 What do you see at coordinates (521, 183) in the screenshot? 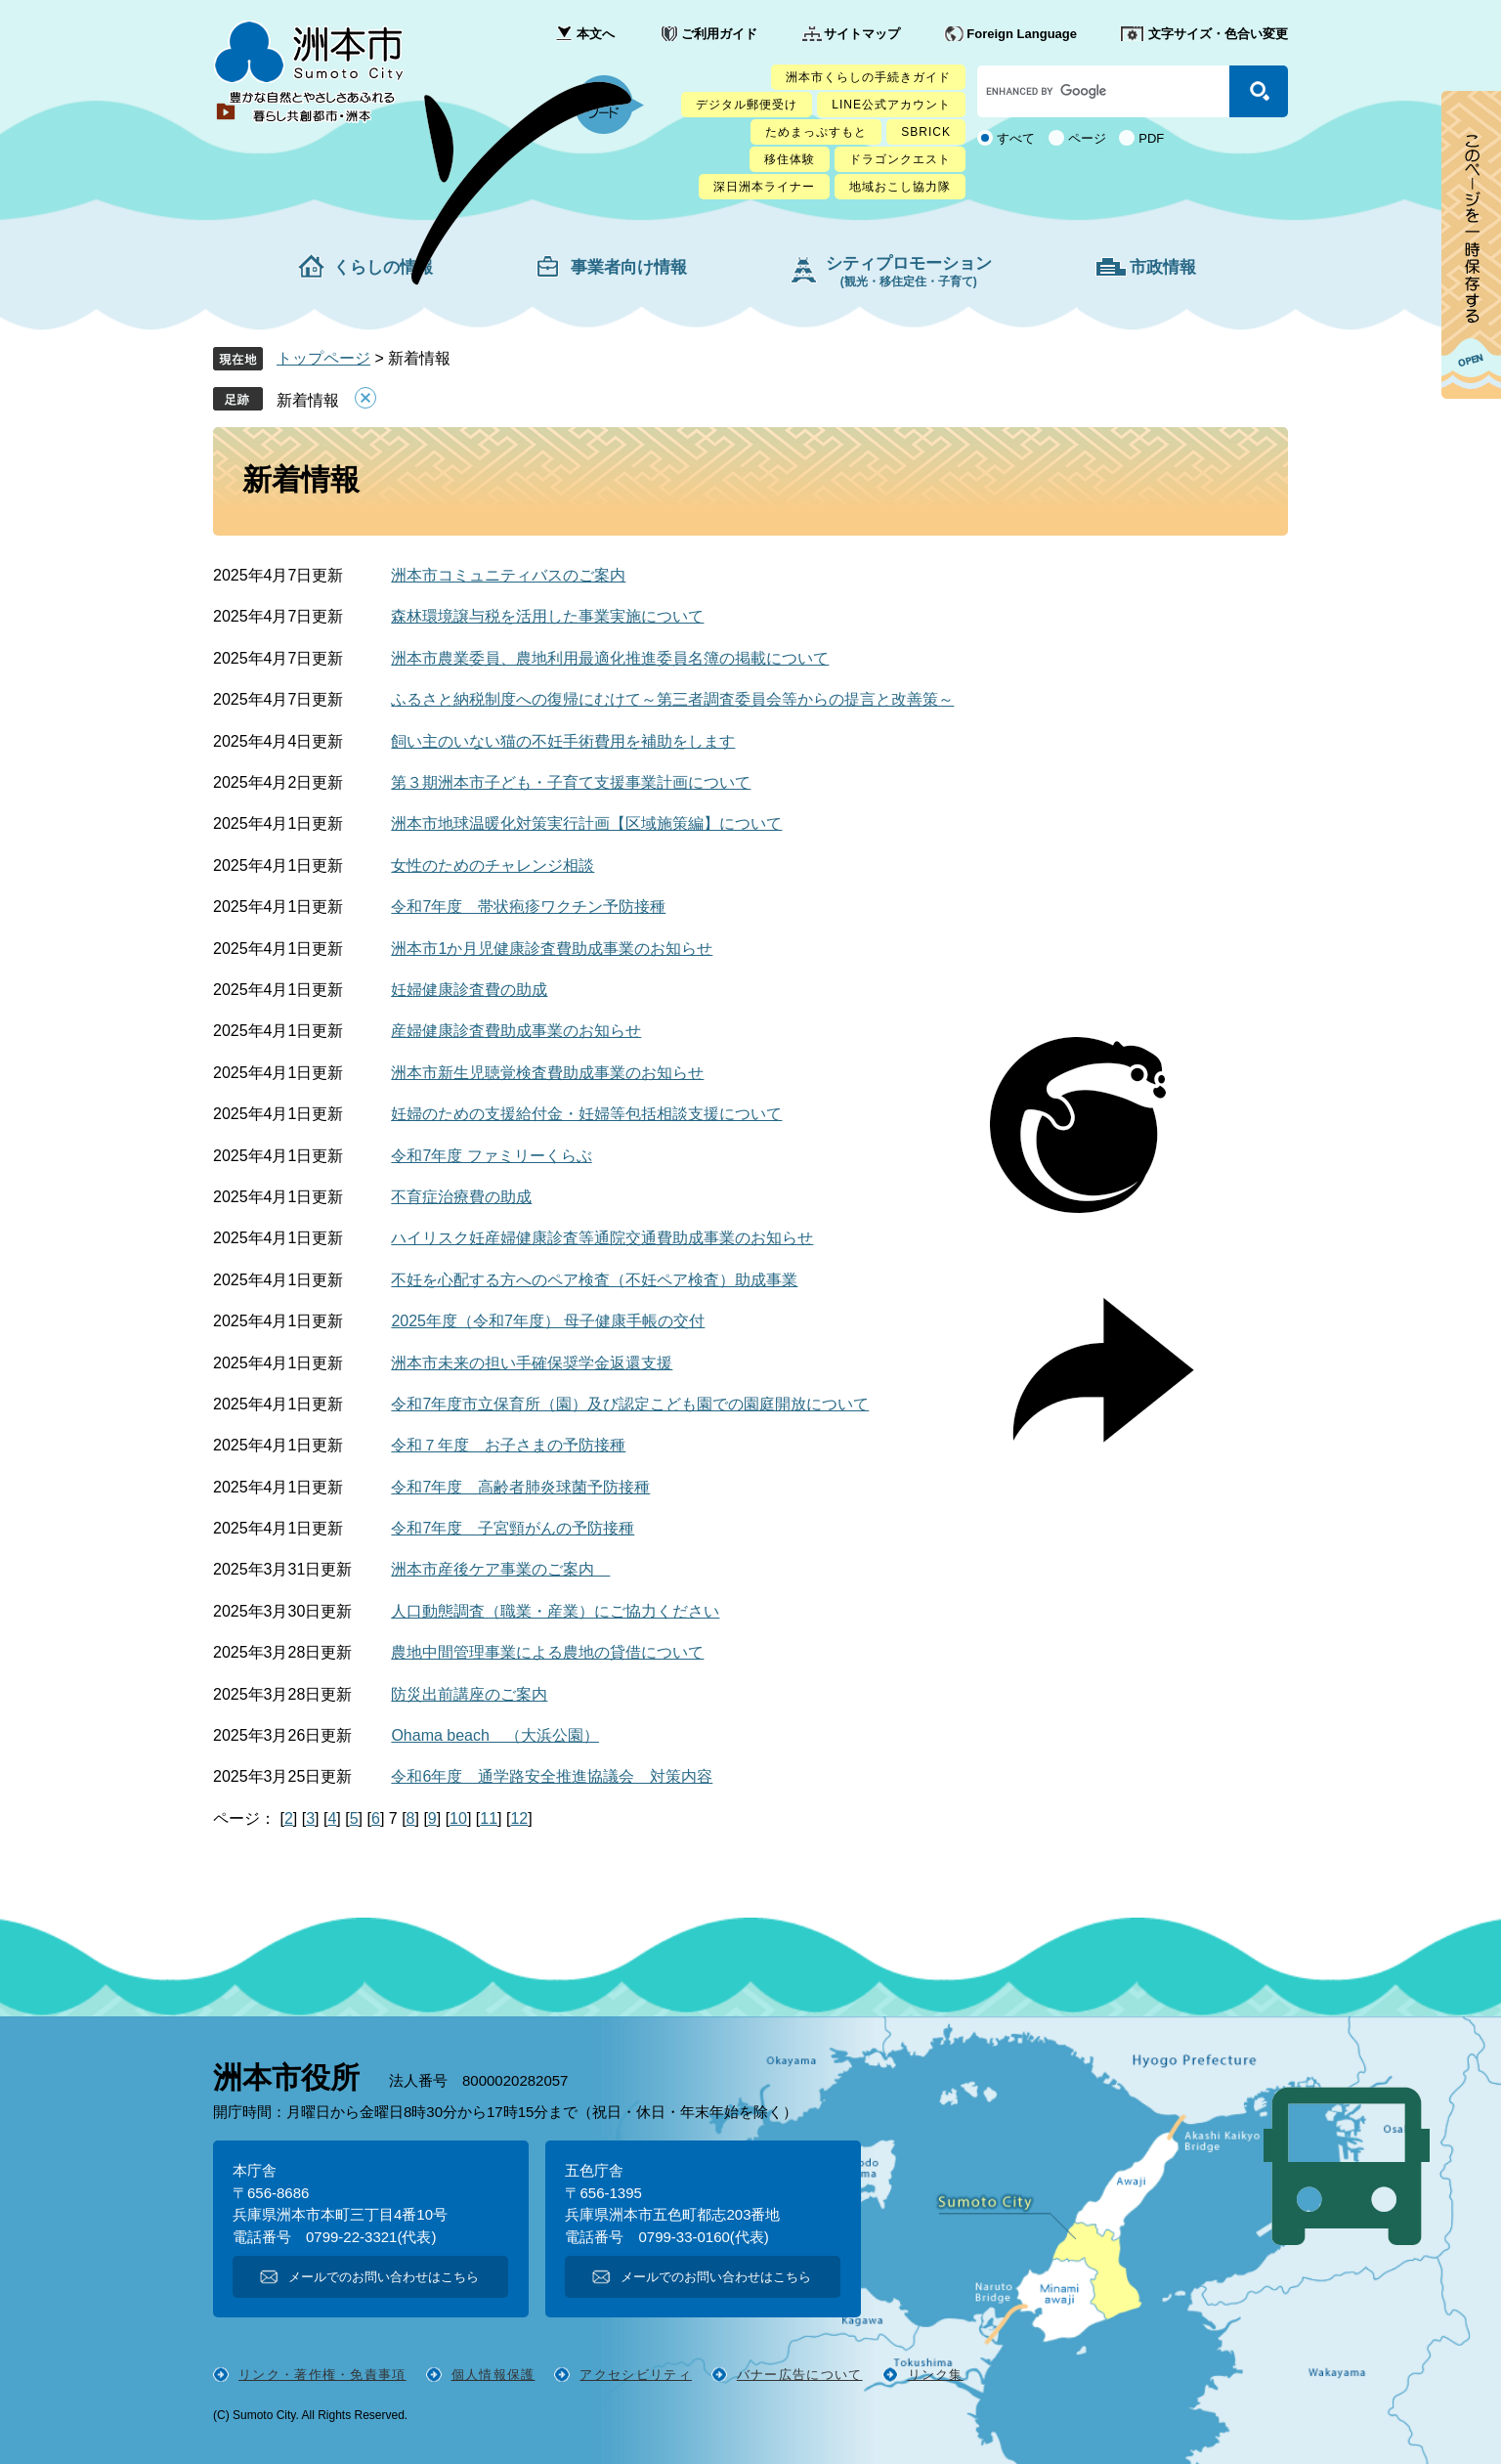
I see `payoneer payment service logo` at bounding box center [521, 183].